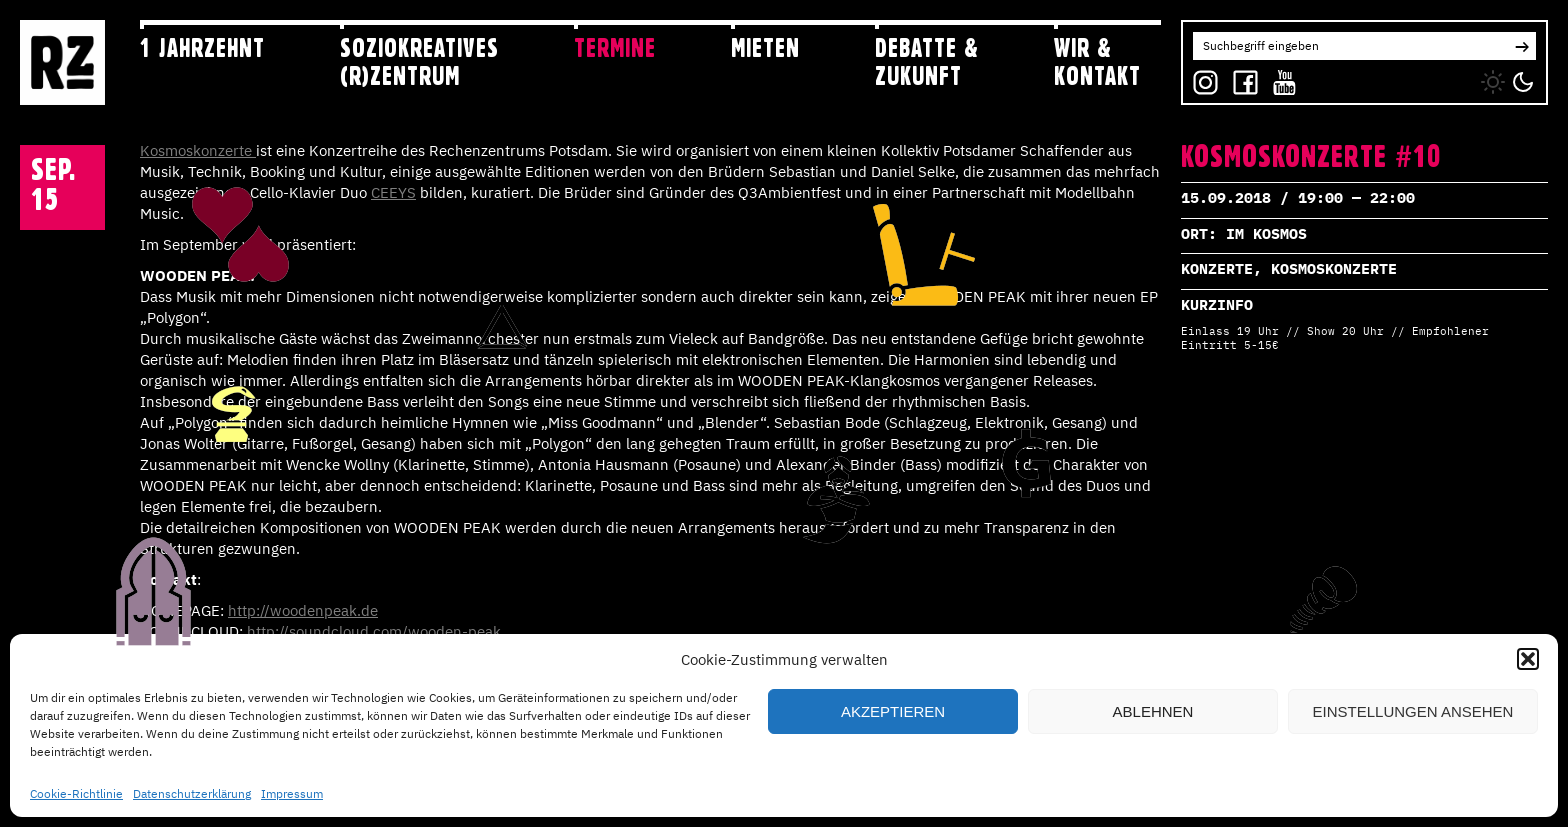 Image resolution: width=1568 pixels, height=827 pixels. I want to click on toggle between like and dislike, so click(240, 234).